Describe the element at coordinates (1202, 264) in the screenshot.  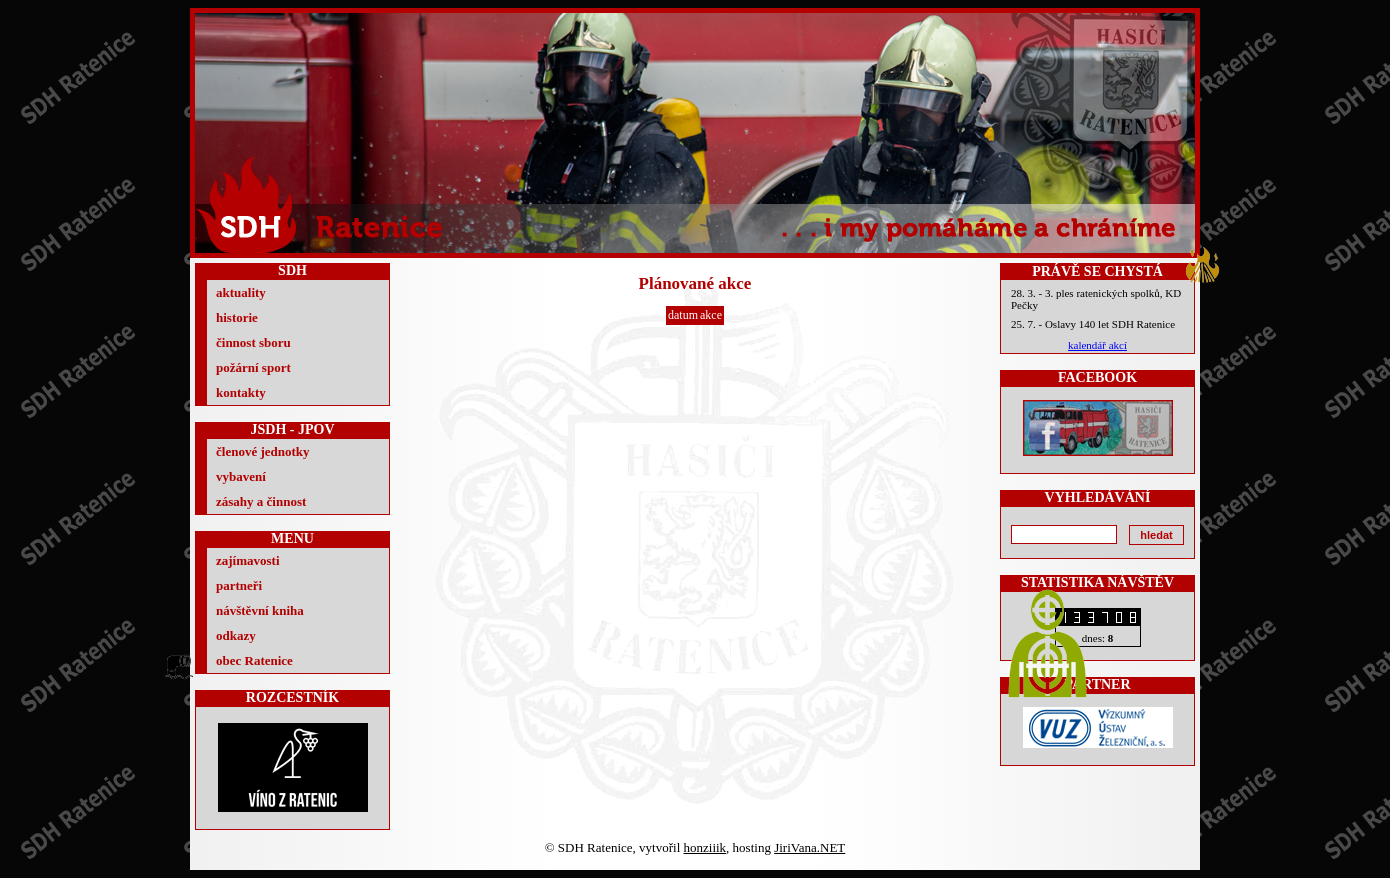
I see `indicates a pyre or bonfire game element` at that location.